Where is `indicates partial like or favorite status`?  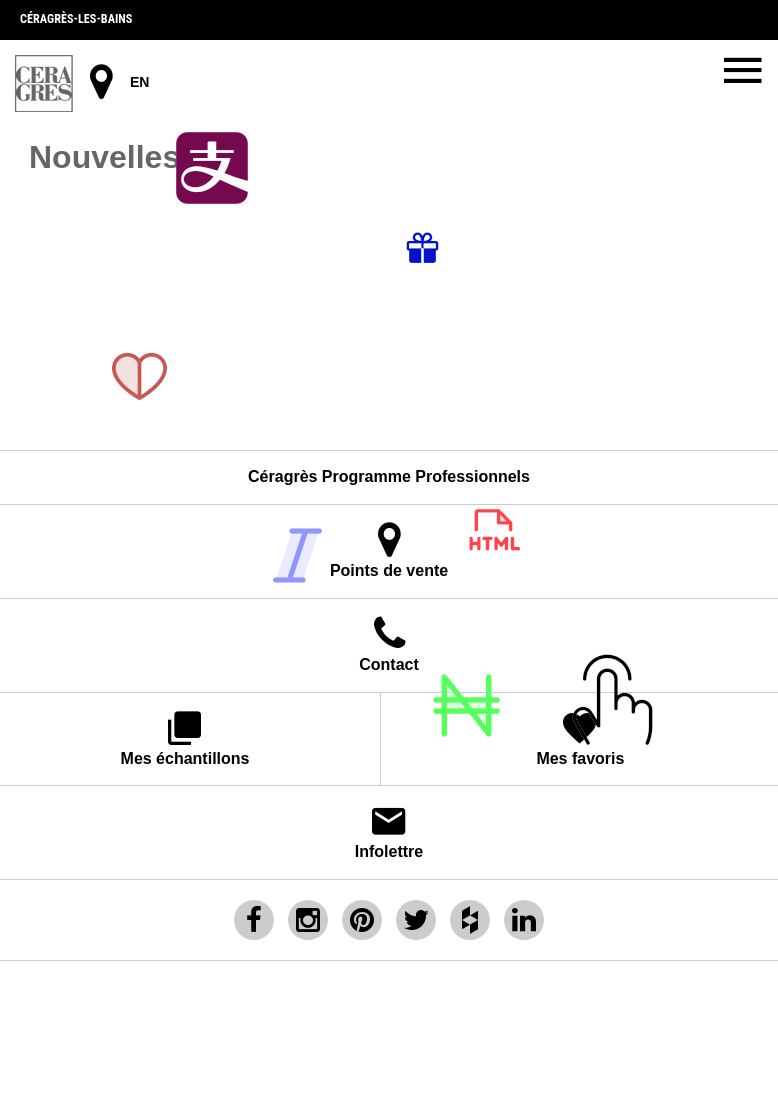
indicates partial like or favorite status is located at coordinates (139, 374).